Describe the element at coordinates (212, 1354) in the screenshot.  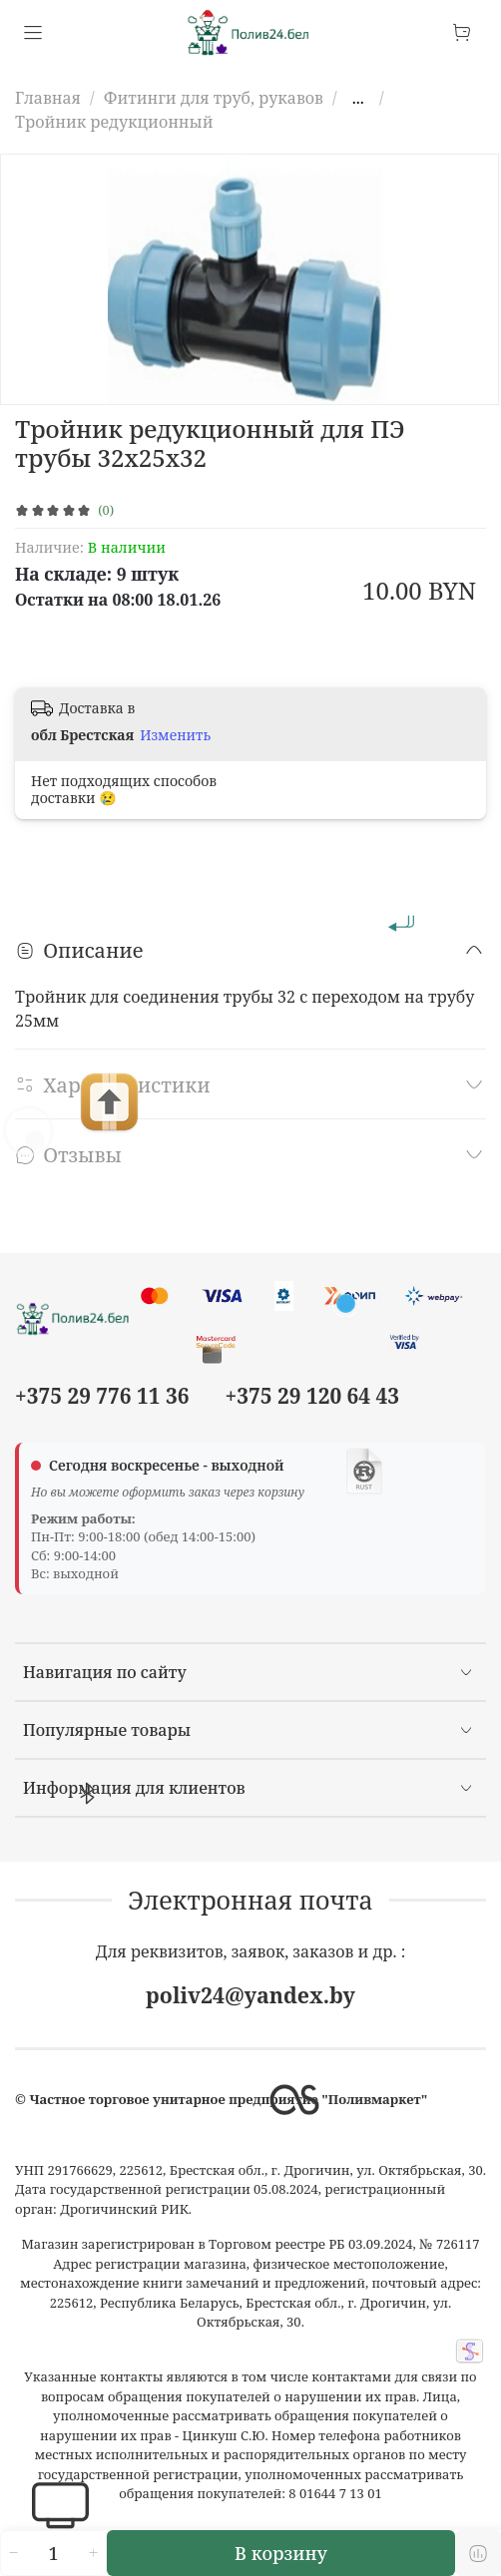
I see `drop files here to move them into this folder` at that location.